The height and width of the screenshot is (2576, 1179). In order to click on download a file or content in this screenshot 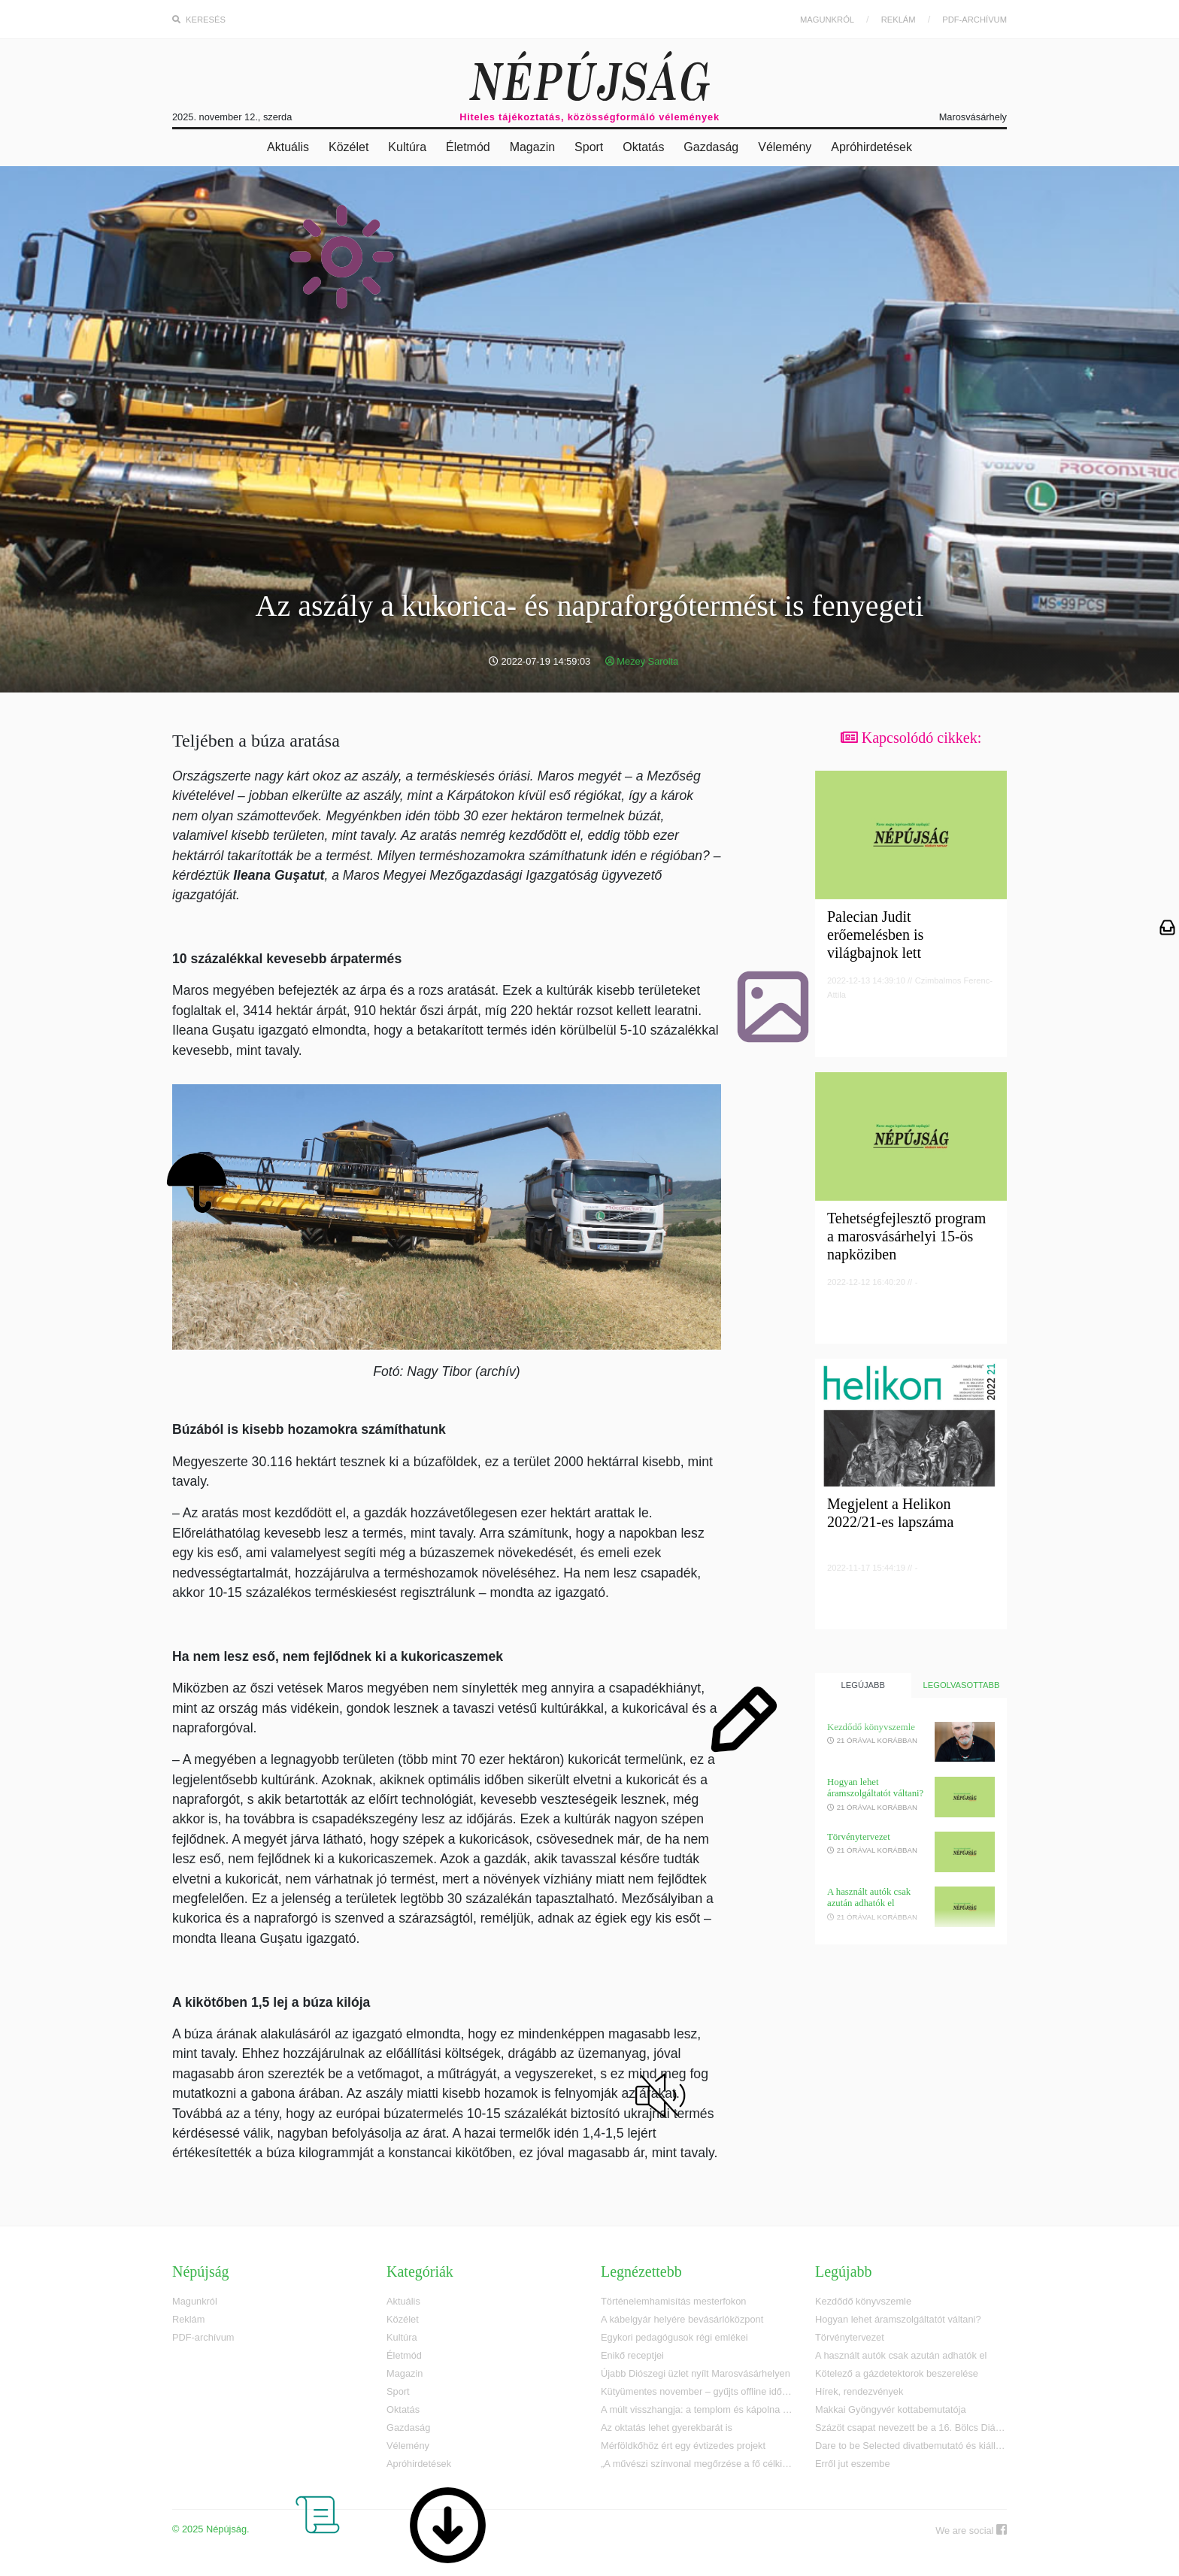, I will do `click(447, 2525)`.